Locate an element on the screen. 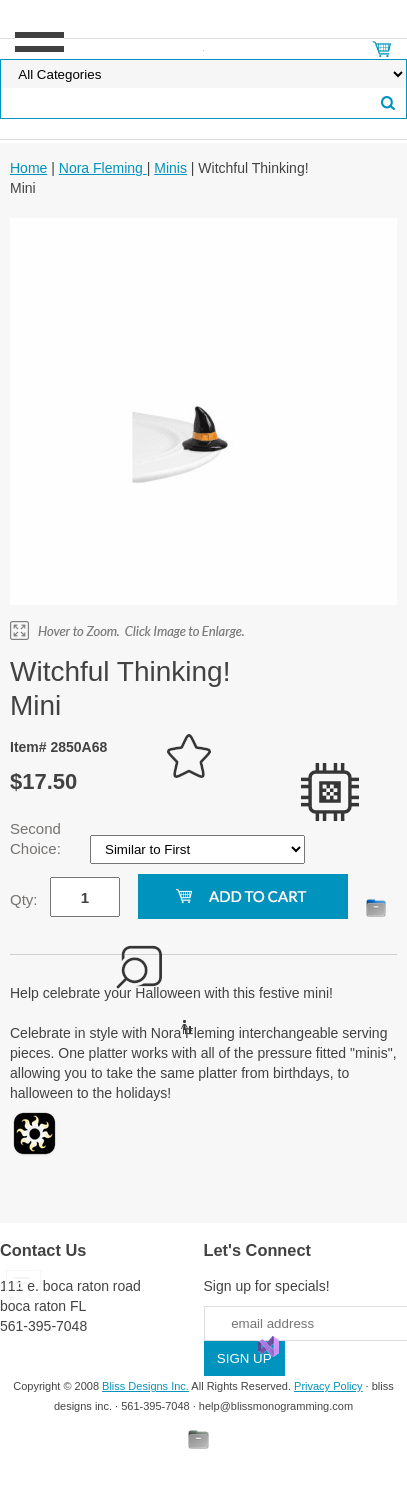 Image resolution: width=407 pixels, height=1485 pixels. access electronics or hardware settings is located at coordinates (330, 792).